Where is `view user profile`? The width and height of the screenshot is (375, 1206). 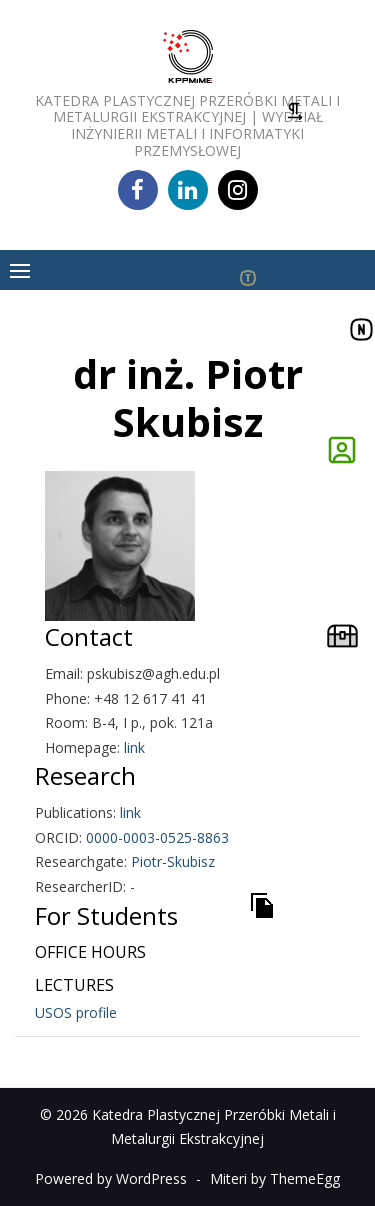
view user profile is located at coordinates (342, 450).